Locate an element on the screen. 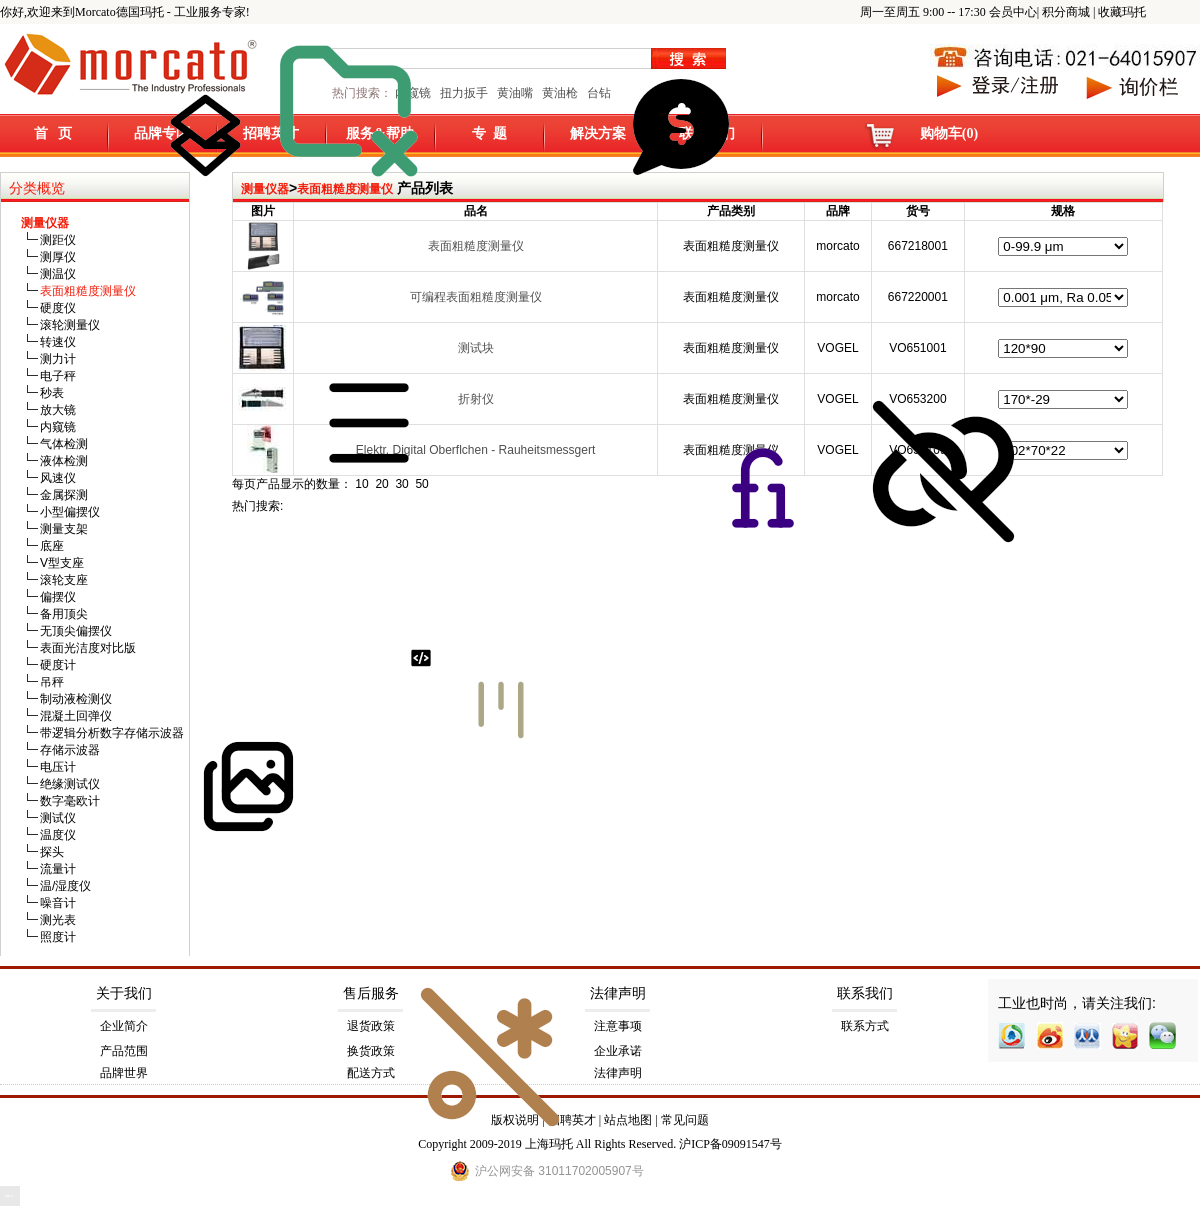 Image resolution: width=1200 pixels, height=1209 pixels. delete a folder is located at coordinates (345, 104).